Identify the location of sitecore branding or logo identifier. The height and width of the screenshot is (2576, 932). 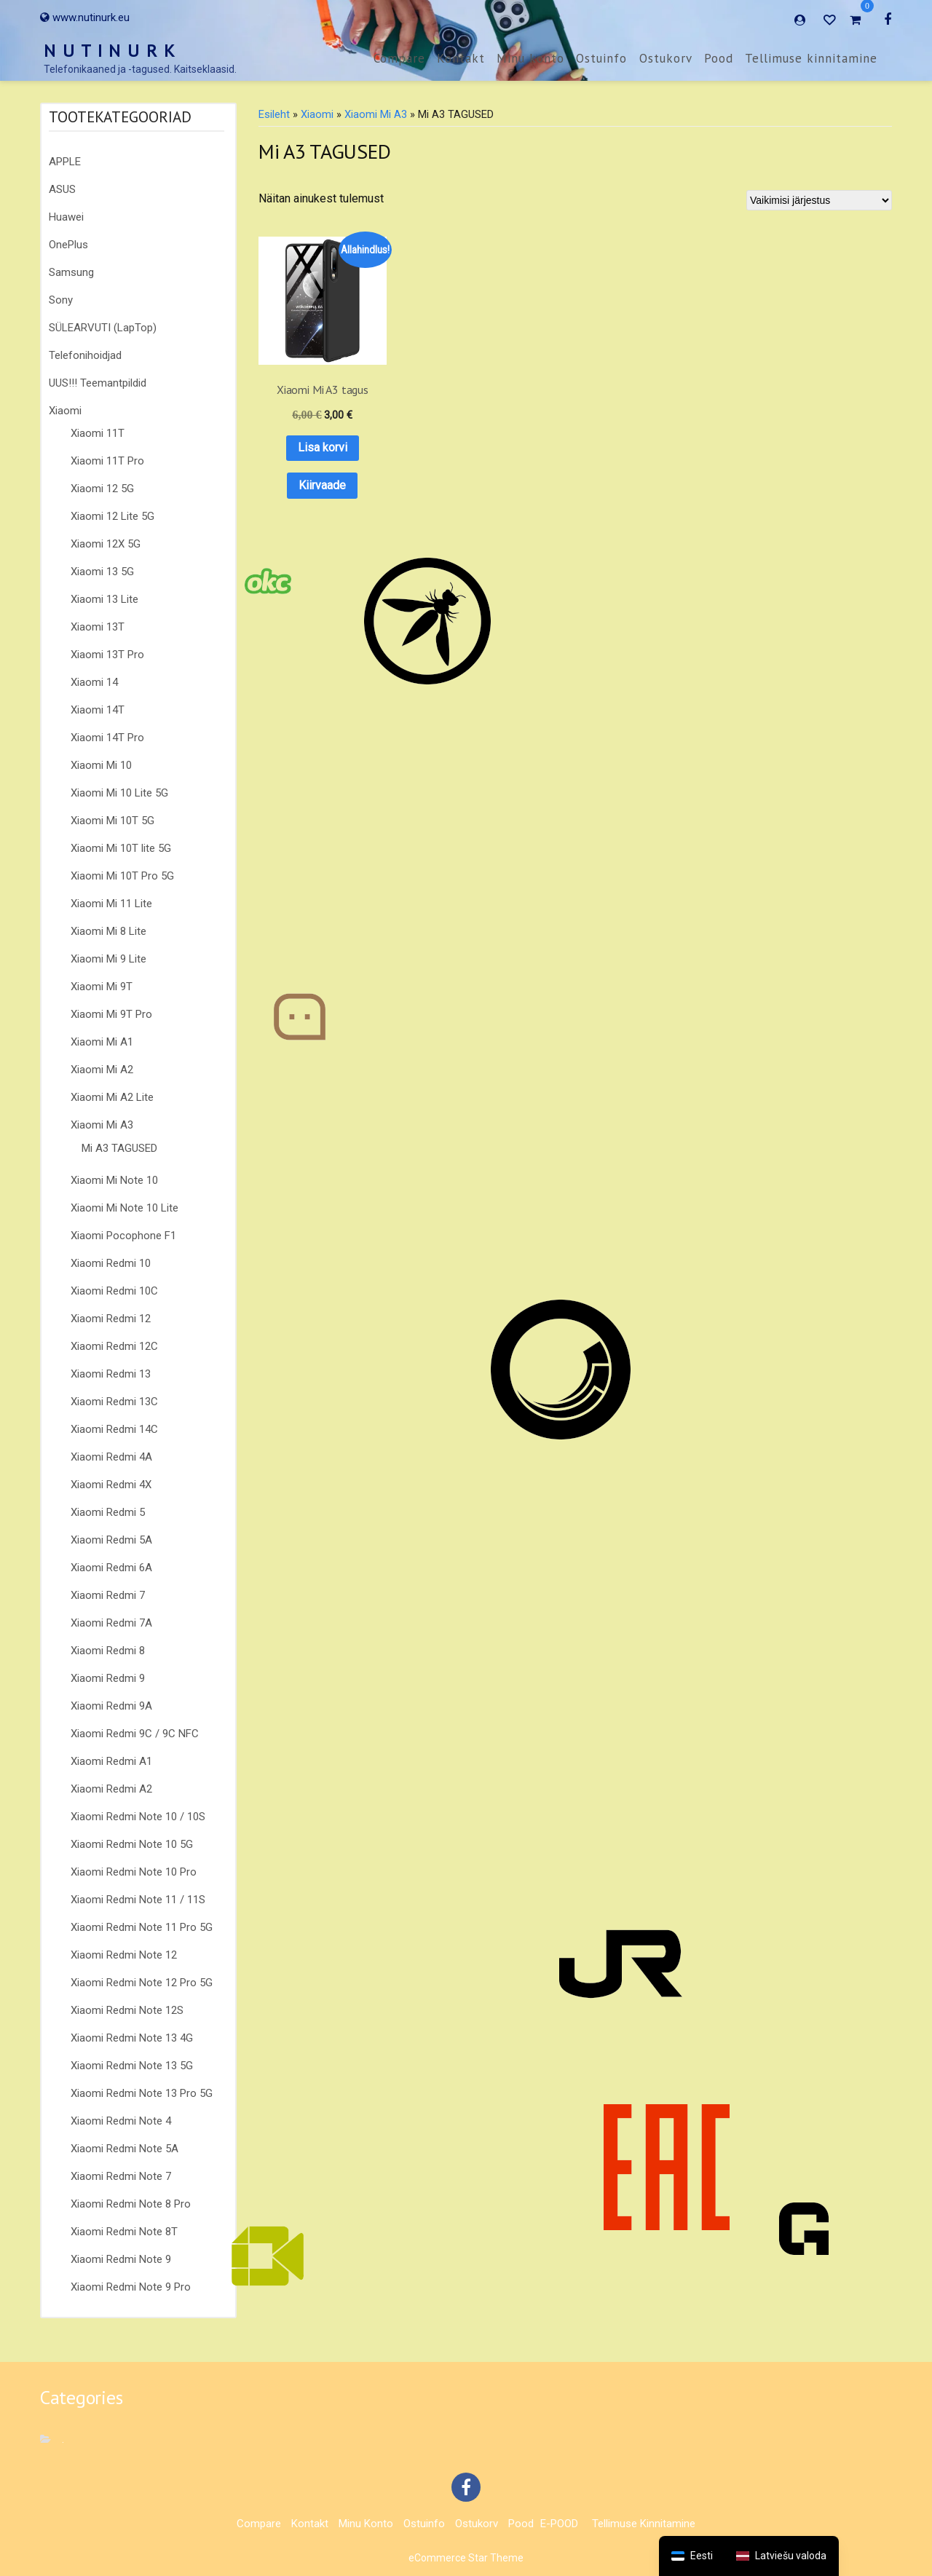
(561, 1370).